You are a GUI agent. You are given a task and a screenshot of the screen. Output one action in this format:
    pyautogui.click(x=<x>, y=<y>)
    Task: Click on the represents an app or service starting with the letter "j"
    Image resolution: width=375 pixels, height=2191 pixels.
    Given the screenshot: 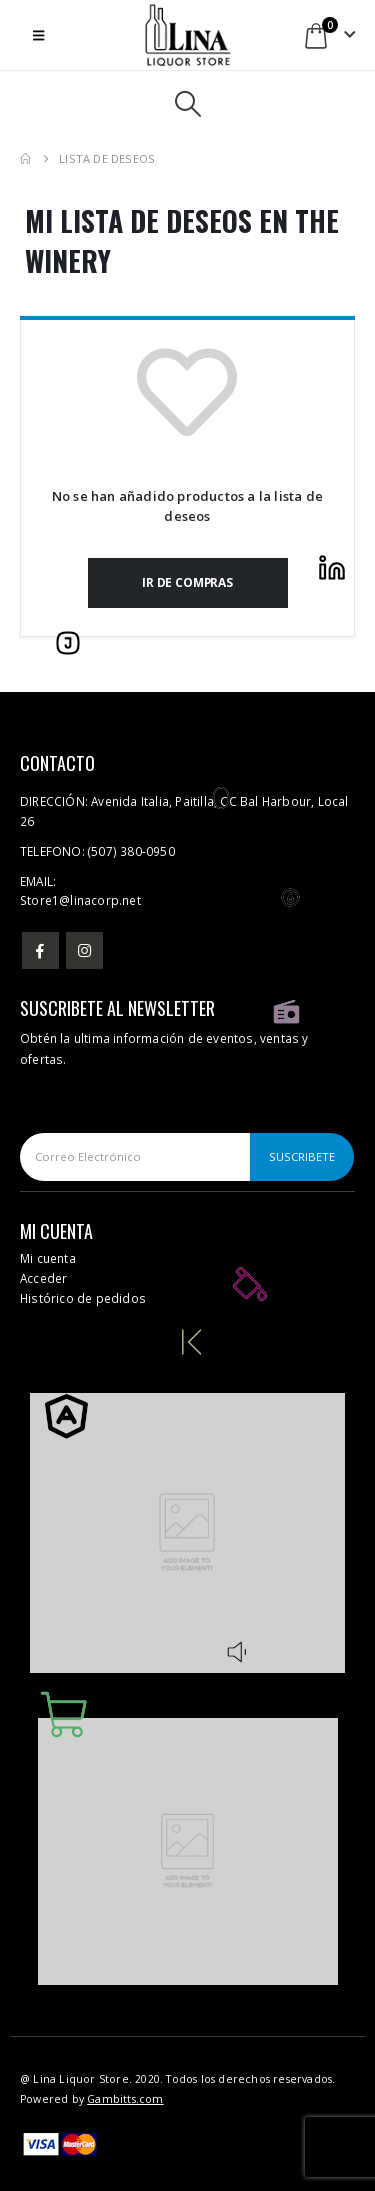 What is the action you would take?
    pyautogui.click(x=68, y=643)
    